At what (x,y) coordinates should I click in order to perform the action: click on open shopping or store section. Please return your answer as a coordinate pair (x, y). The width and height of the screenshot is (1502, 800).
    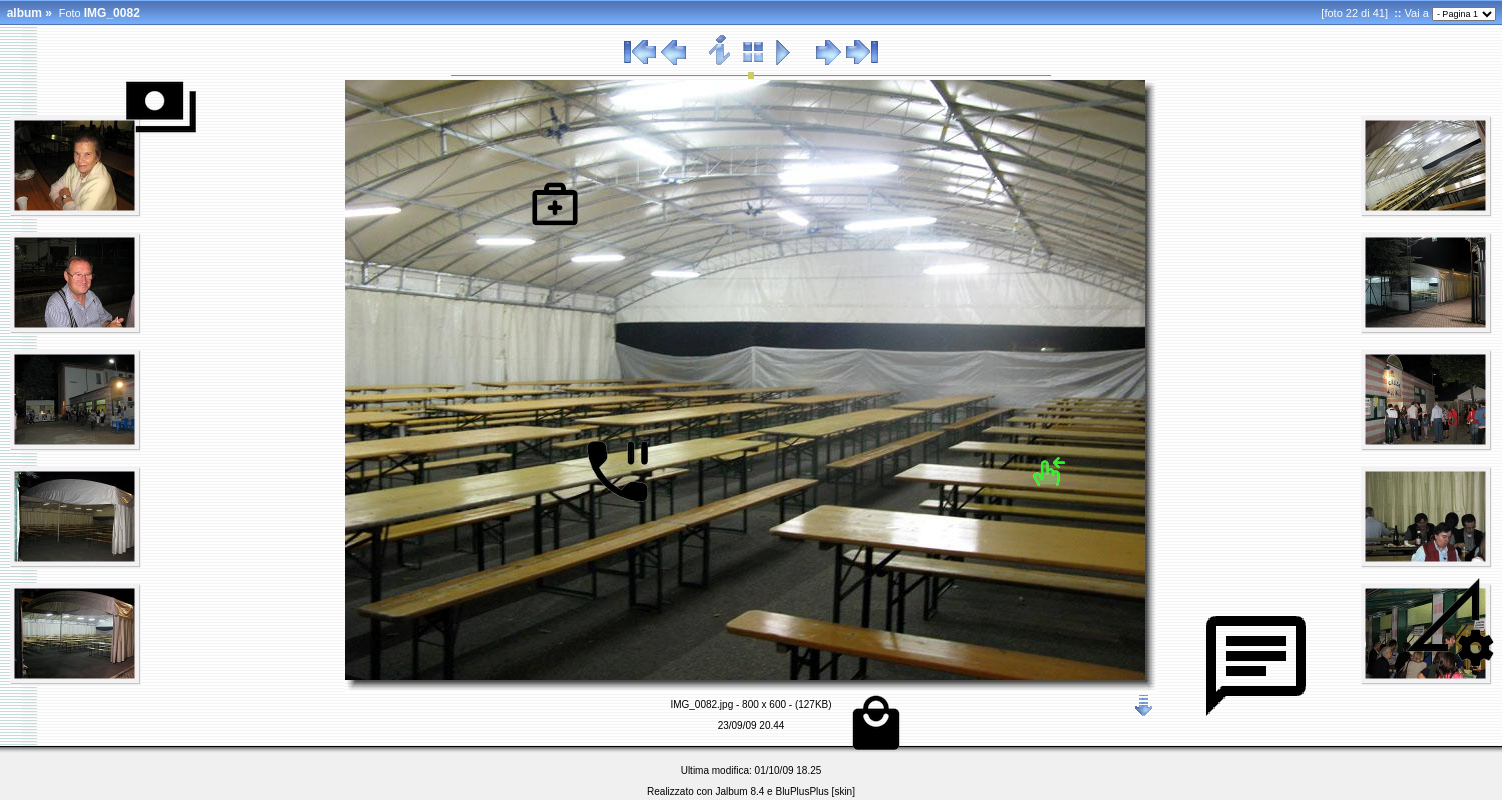
    Looking at the image, I should click on (876, 724).